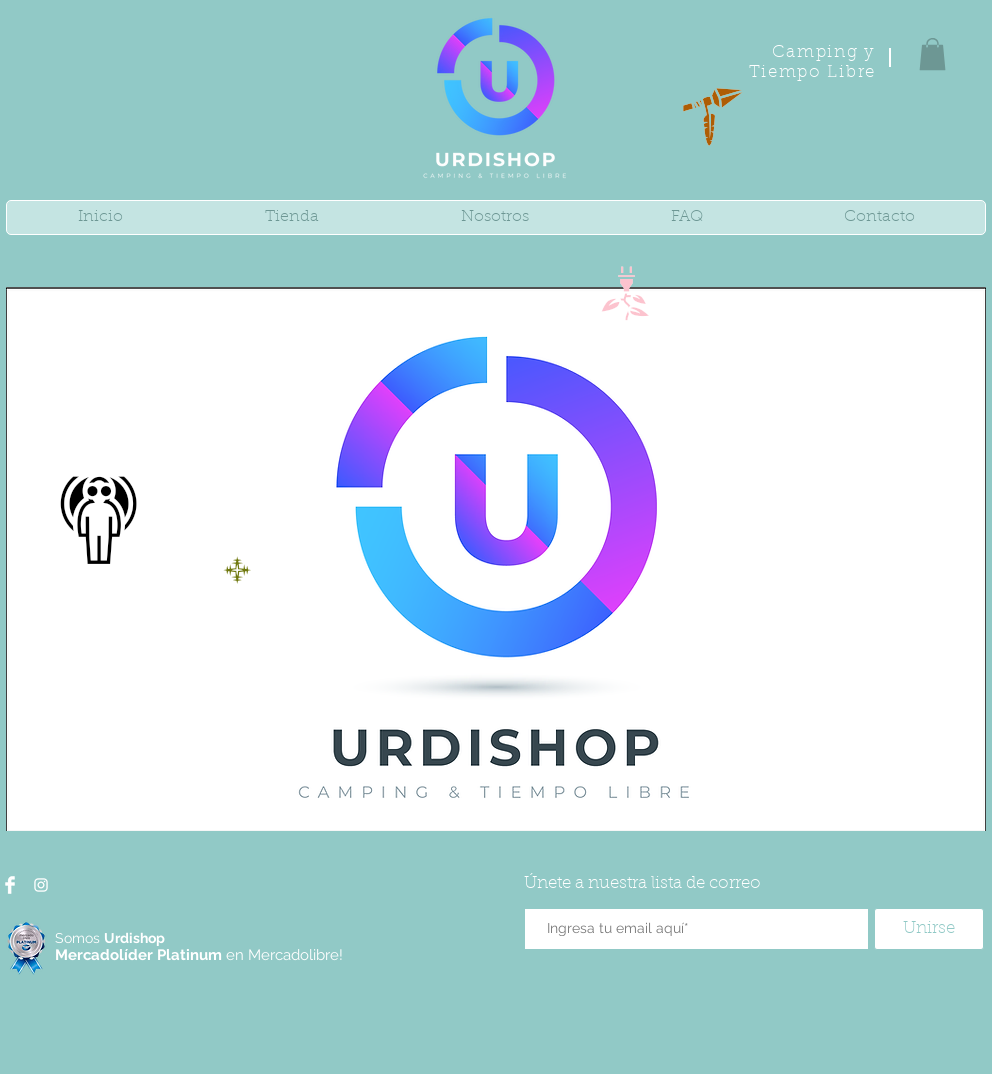  Describe the element at coordinates (626, 292) in the screenshot. I see `indicates eco-friendly or sustainable energy mode` at that location.